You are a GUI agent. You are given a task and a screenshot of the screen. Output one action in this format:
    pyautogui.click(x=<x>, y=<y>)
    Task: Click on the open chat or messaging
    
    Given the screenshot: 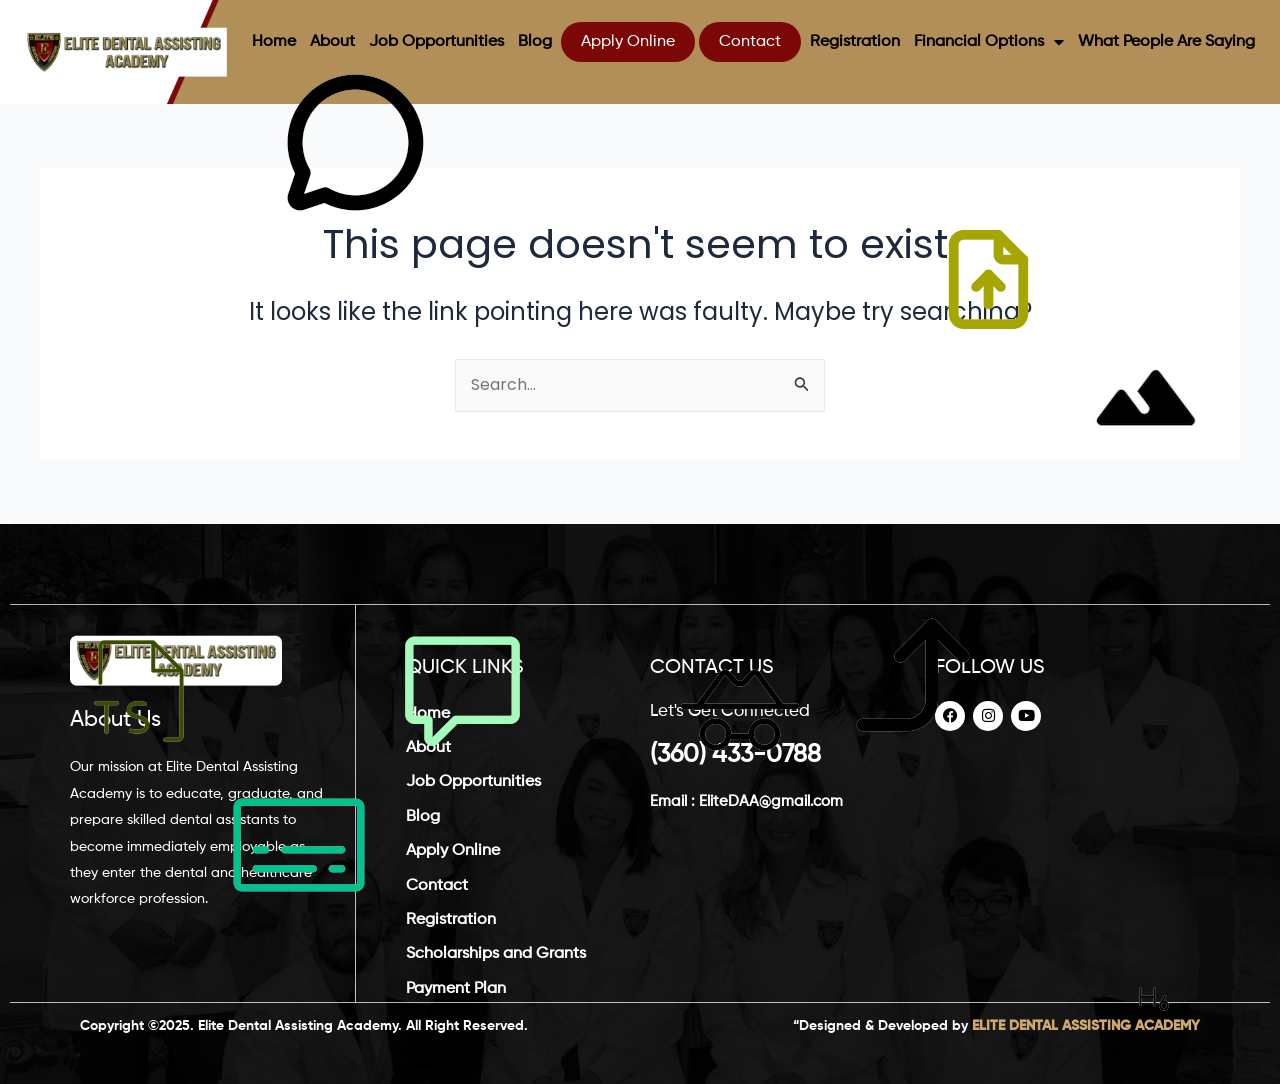 What is the action you would take?
    pyautogui.click(x=355, y=142)
    